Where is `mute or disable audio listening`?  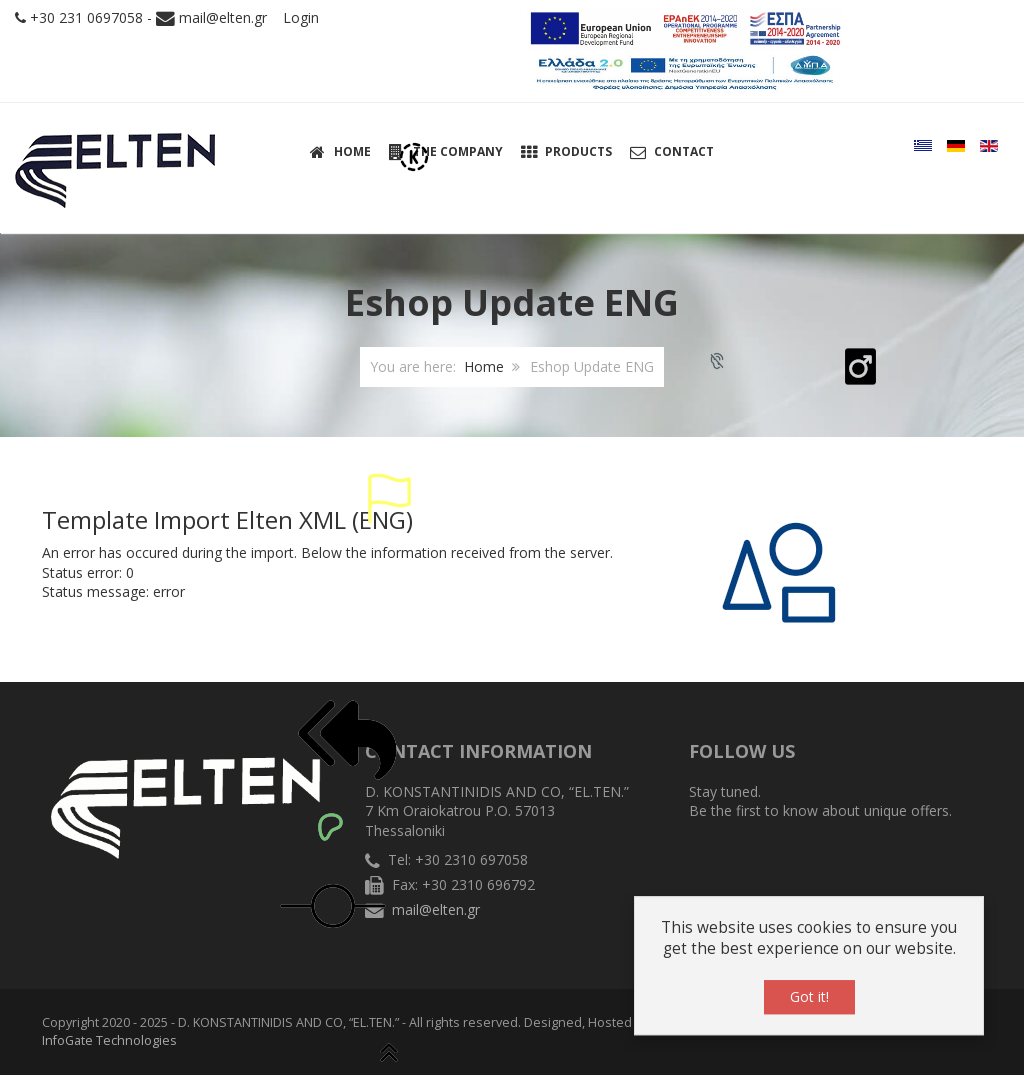
mute or disable audio listening is located at coordinates (717, 361).